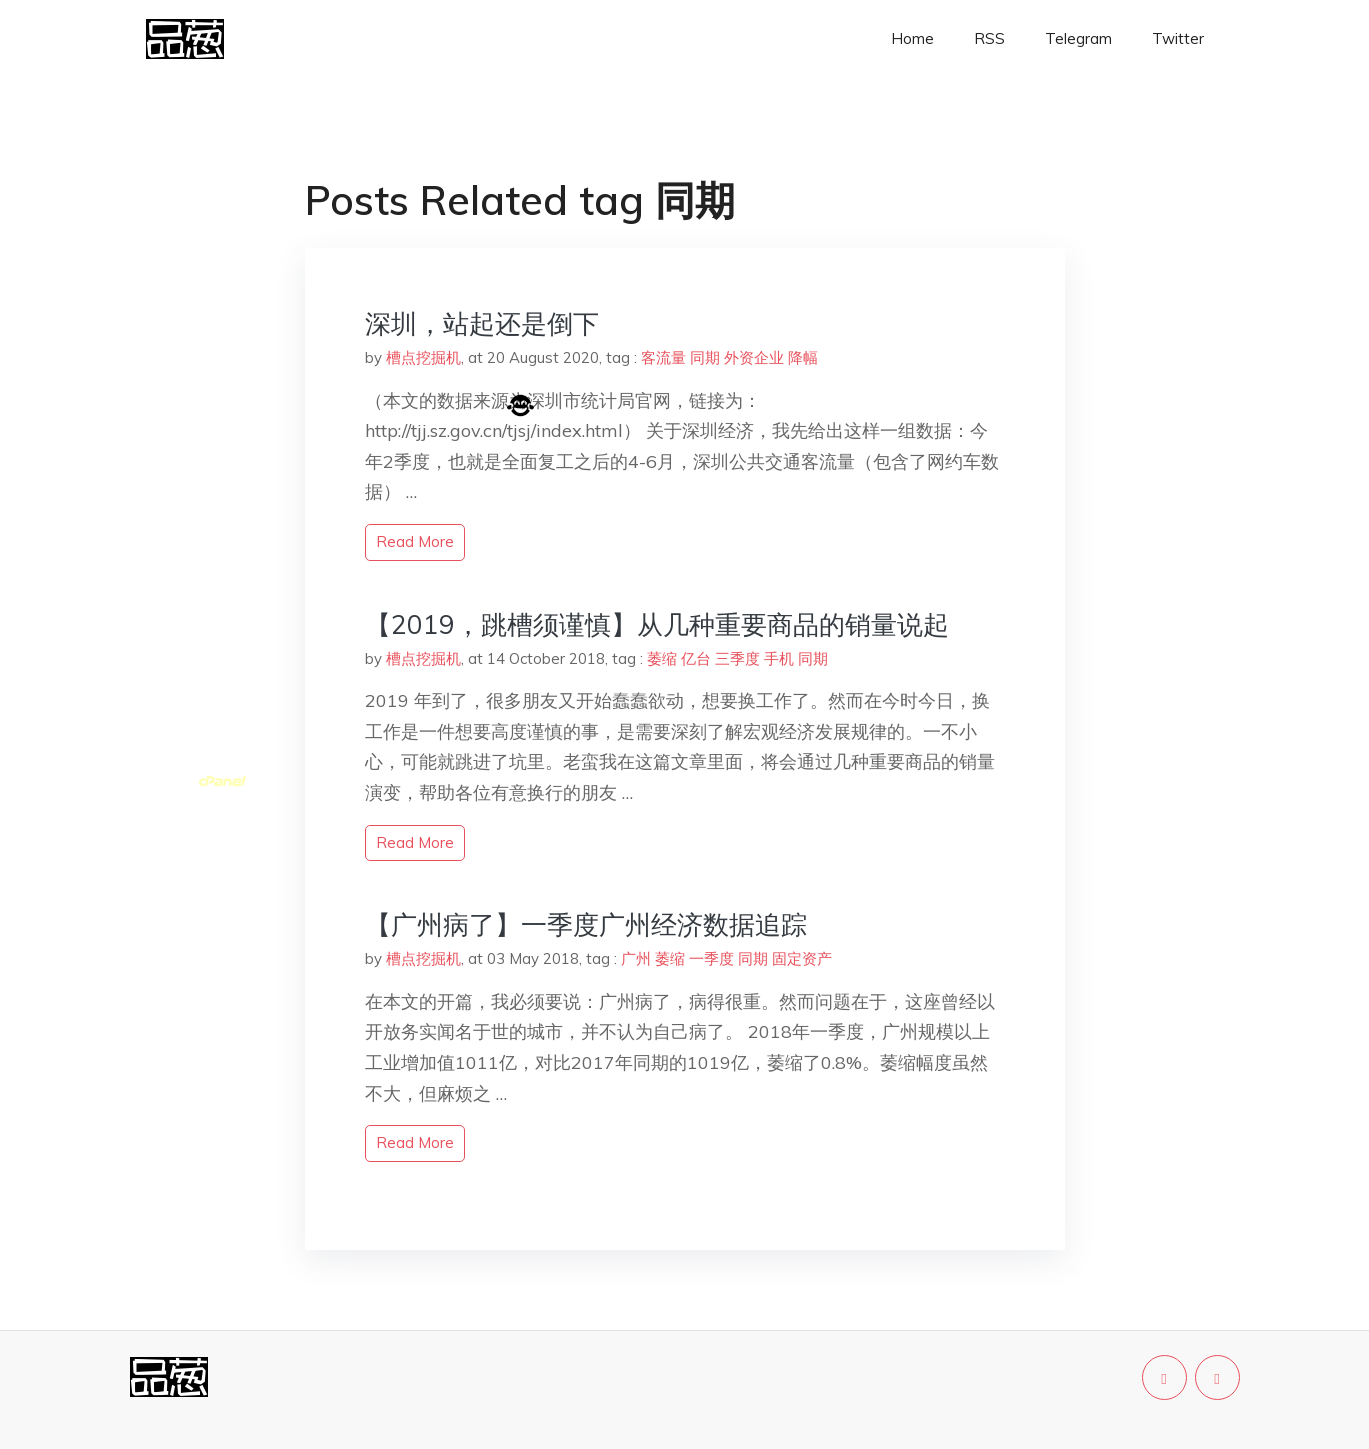 The width and height of the screenshot is (1369, 1449). Describe the element at coordinates (520, 405) in the screenshot. I see `add a laughing emoji reaction` at that location.